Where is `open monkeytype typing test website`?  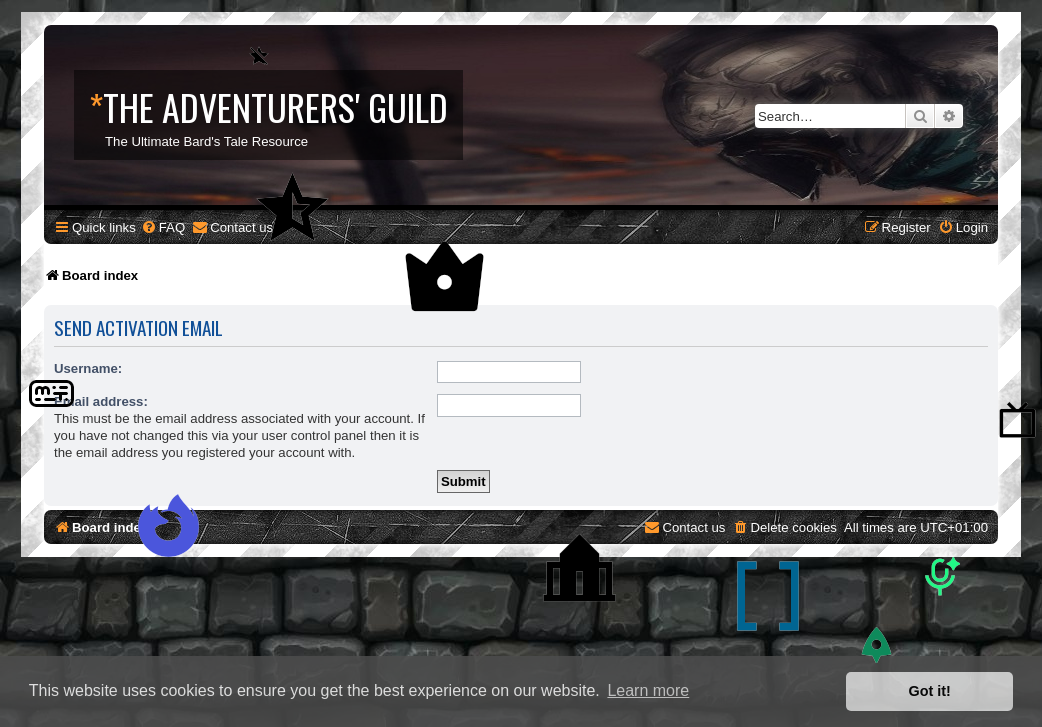 open monkeytype typing test website is located at coordinates (51, 393).